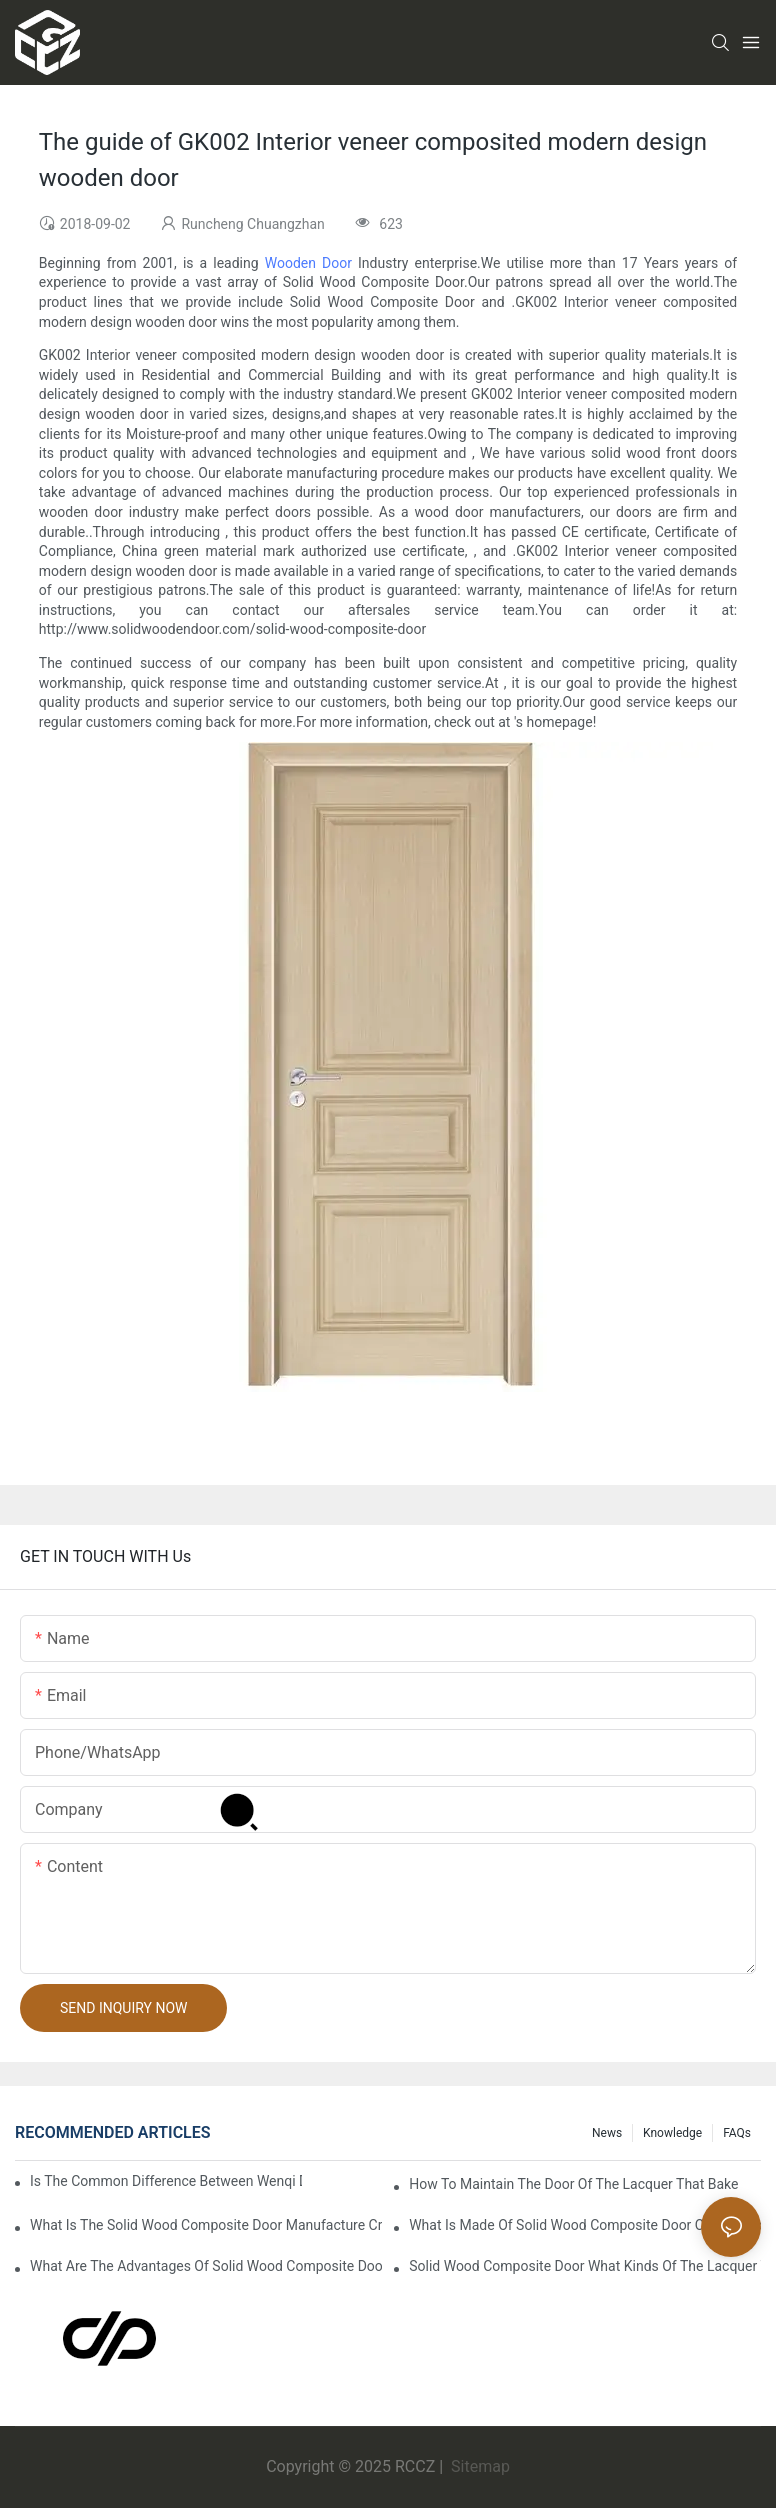 Image resolution: width=776 pixels, height=2508 pixels. What do you see at coordinates (109, 2338) in the screenshot?
I see `visit pronouns.page website` at bounding box center [109, 2338].